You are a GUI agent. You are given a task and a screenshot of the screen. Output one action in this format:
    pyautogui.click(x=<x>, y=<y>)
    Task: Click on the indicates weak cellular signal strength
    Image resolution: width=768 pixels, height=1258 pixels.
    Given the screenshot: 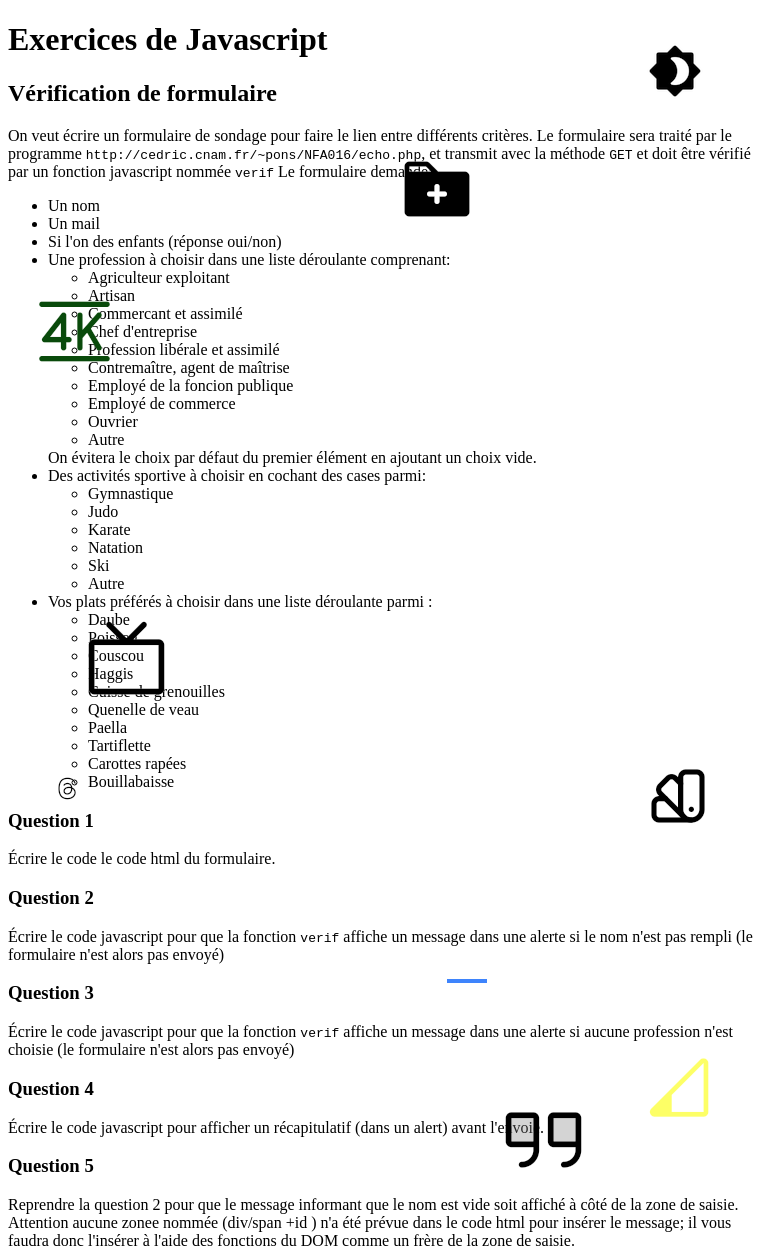 What is the action you would take?
    pyautogui.click(x=684, y=1090)
    